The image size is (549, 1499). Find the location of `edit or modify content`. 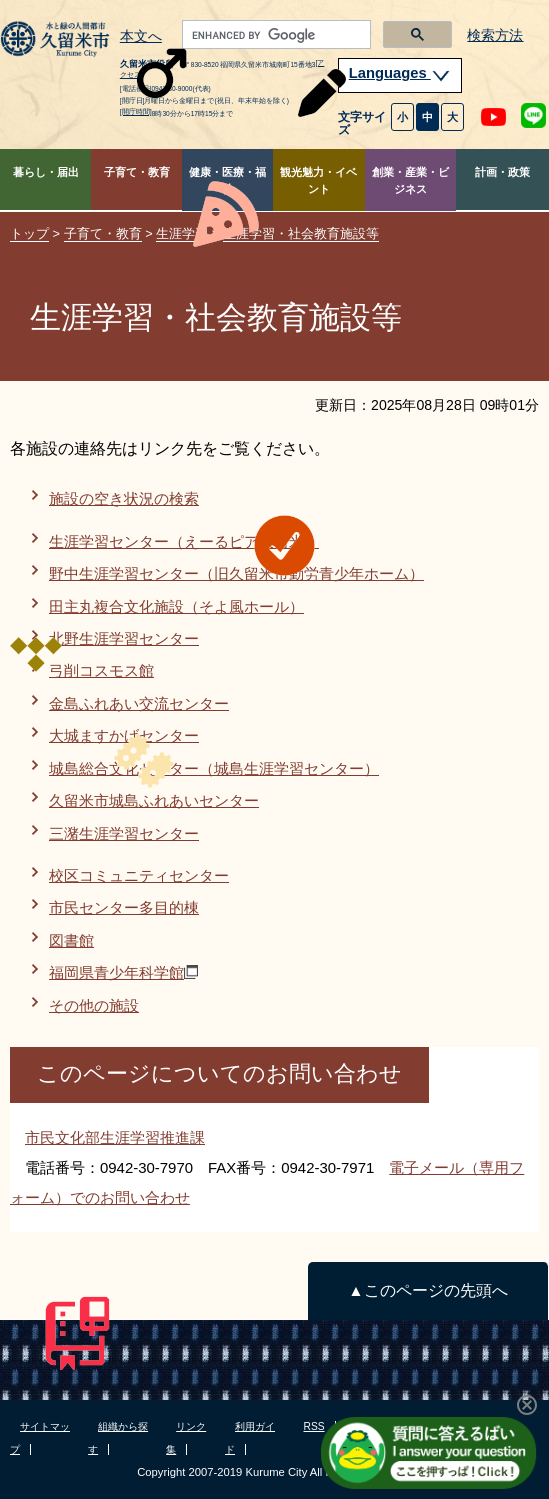

edit or modify content is located at coordinates (322, 93).